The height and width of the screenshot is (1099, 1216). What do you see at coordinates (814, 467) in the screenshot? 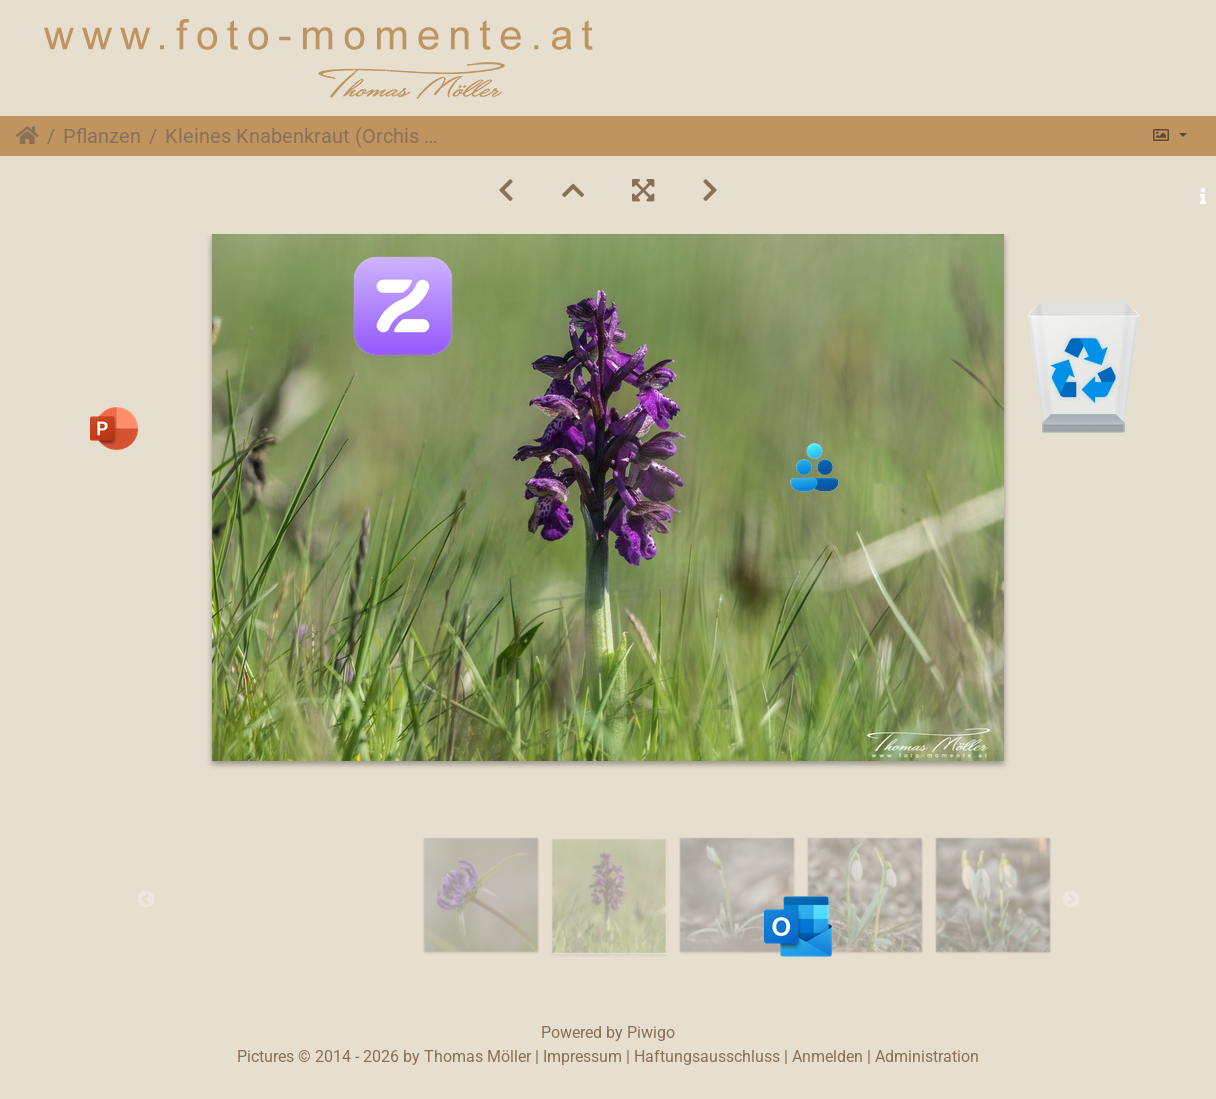
I see `indicates shared access or multiple users` at bounding box center [814, 467].